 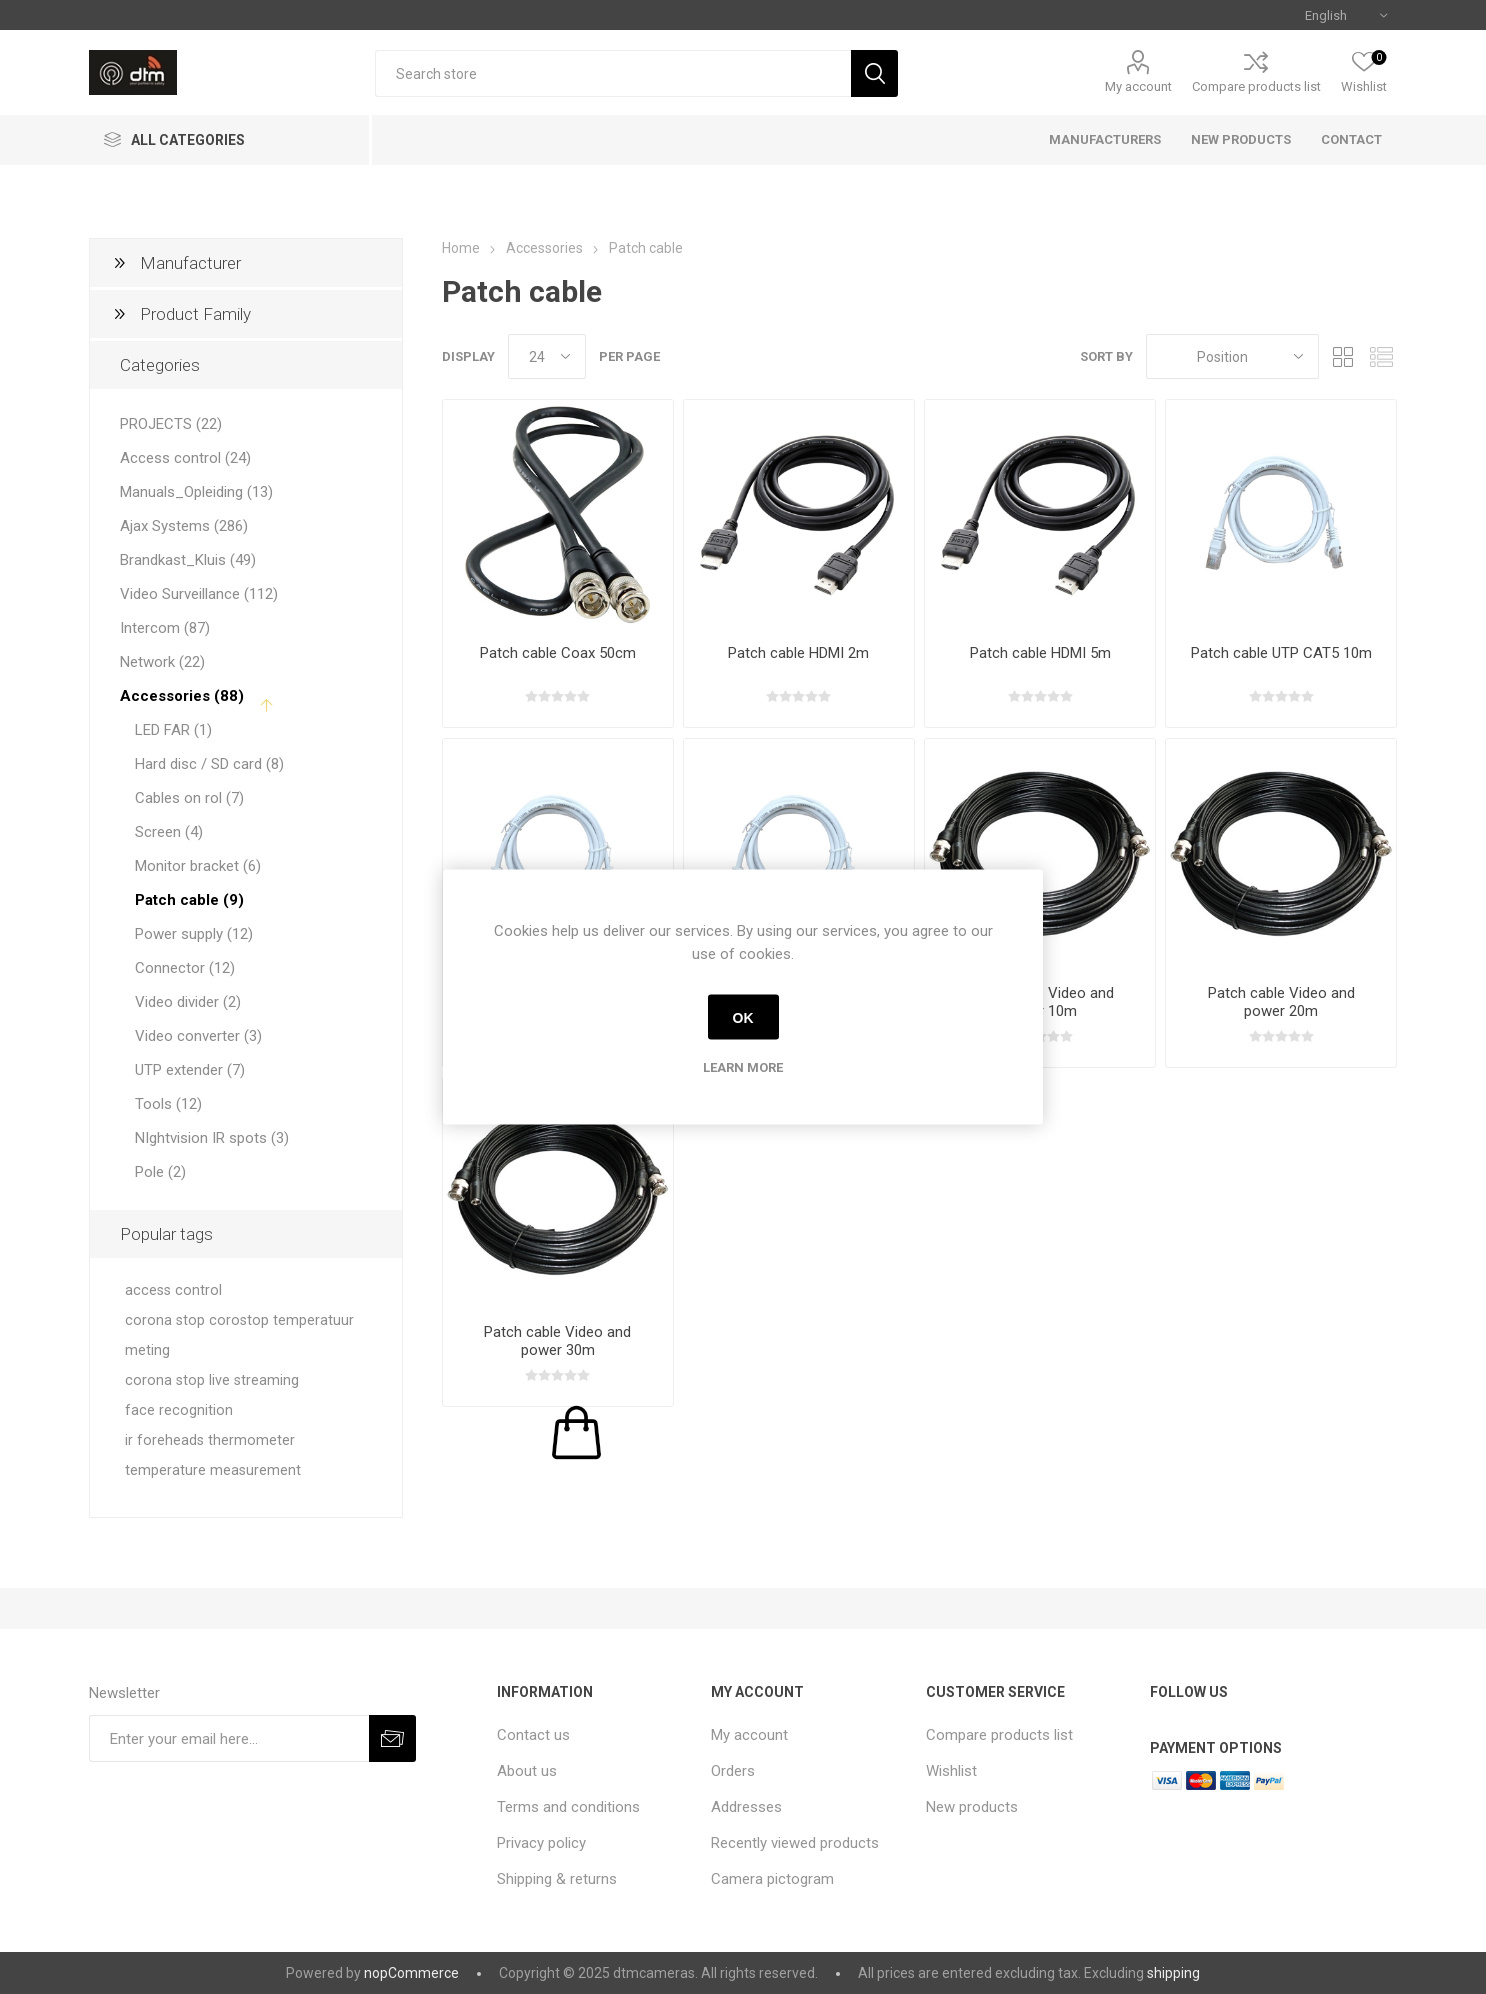 I want to click on view your shopping bag, so click(x=576, y=1432).